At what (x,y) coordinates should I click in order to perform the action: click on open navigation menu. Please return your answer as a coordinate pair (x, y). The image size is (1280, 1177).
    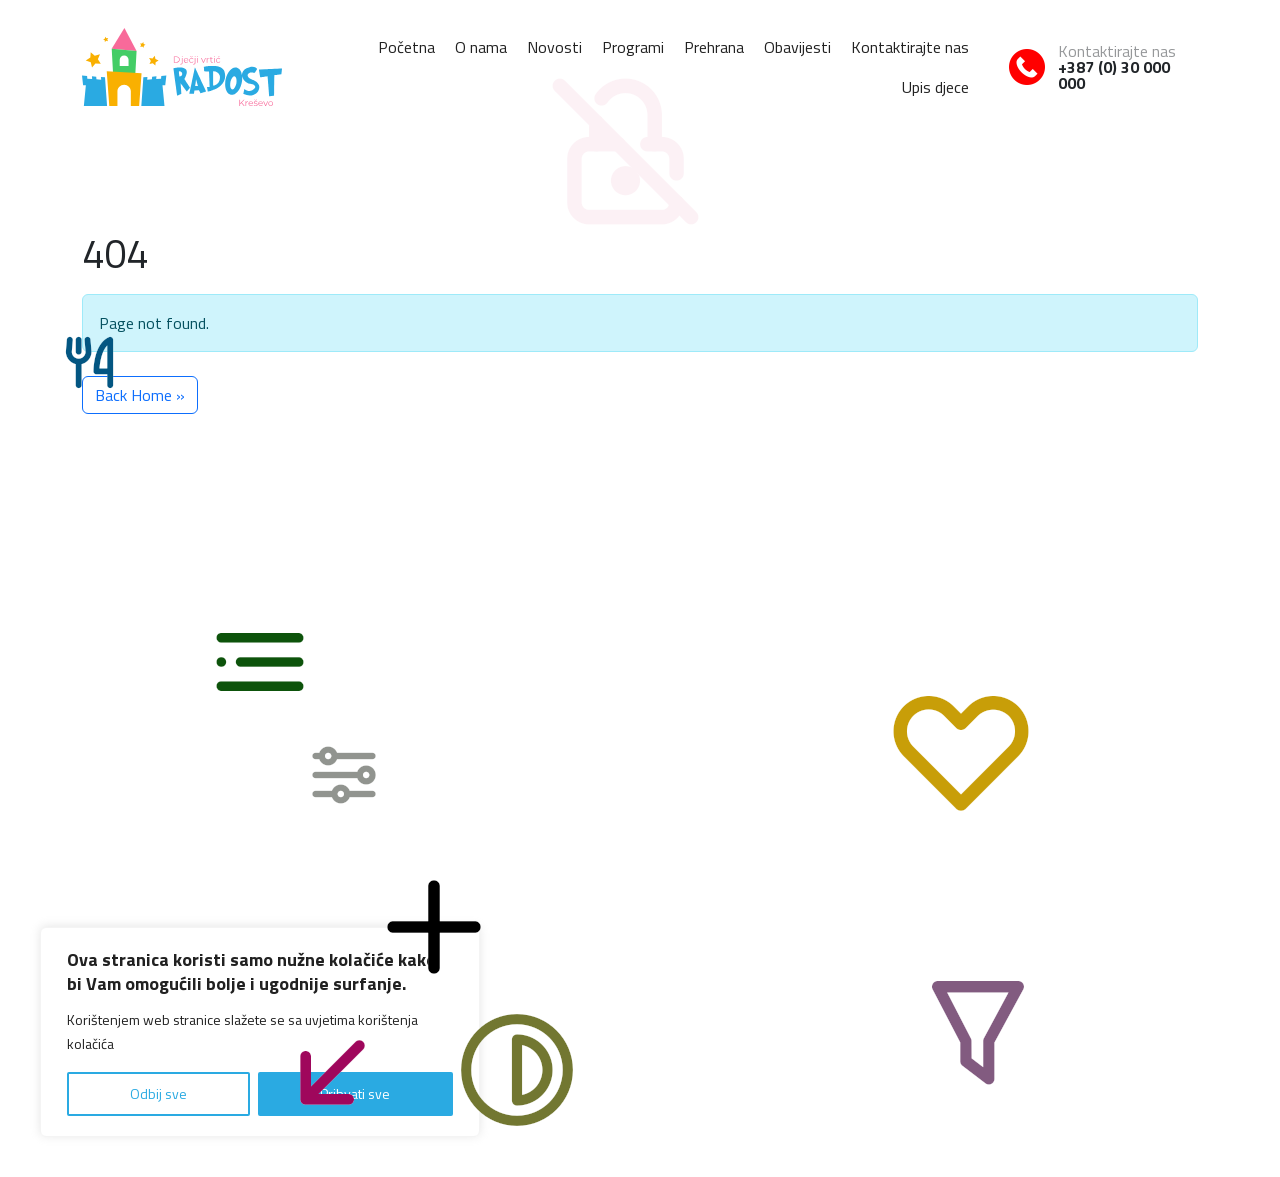
    Looking at the image, I should click on (260, 662).